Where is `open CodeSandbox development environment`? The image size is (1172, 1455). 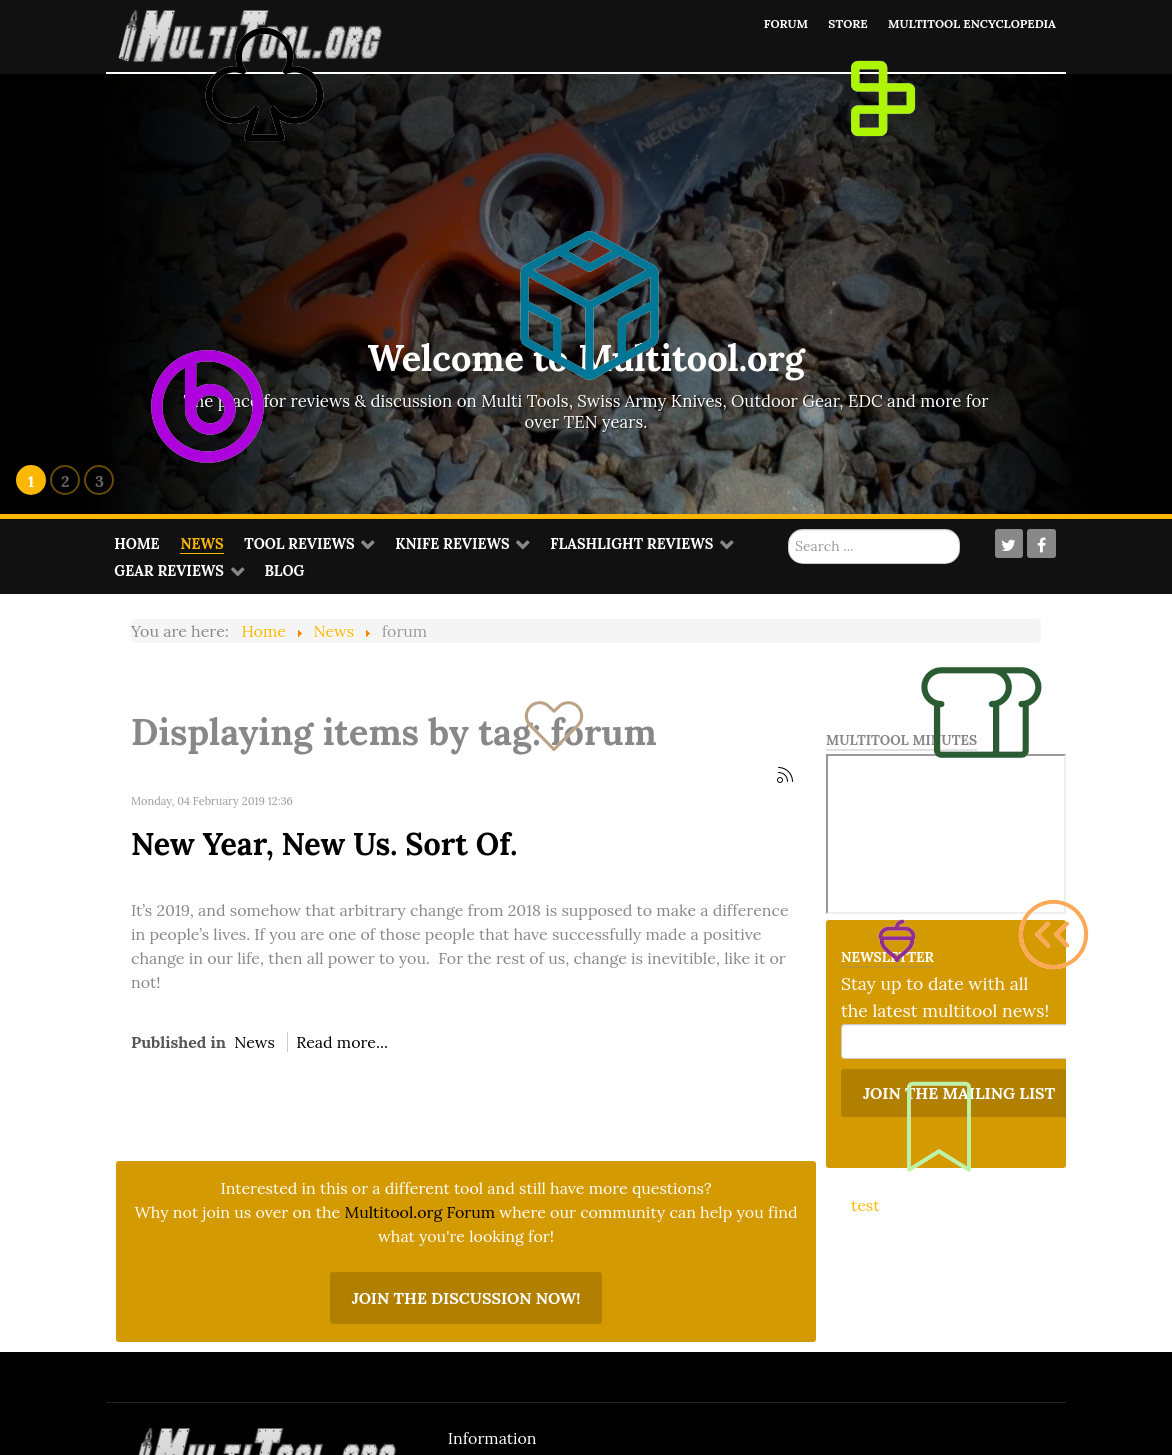 open CodeSandbox development environment is located at coordinates (589, 305).